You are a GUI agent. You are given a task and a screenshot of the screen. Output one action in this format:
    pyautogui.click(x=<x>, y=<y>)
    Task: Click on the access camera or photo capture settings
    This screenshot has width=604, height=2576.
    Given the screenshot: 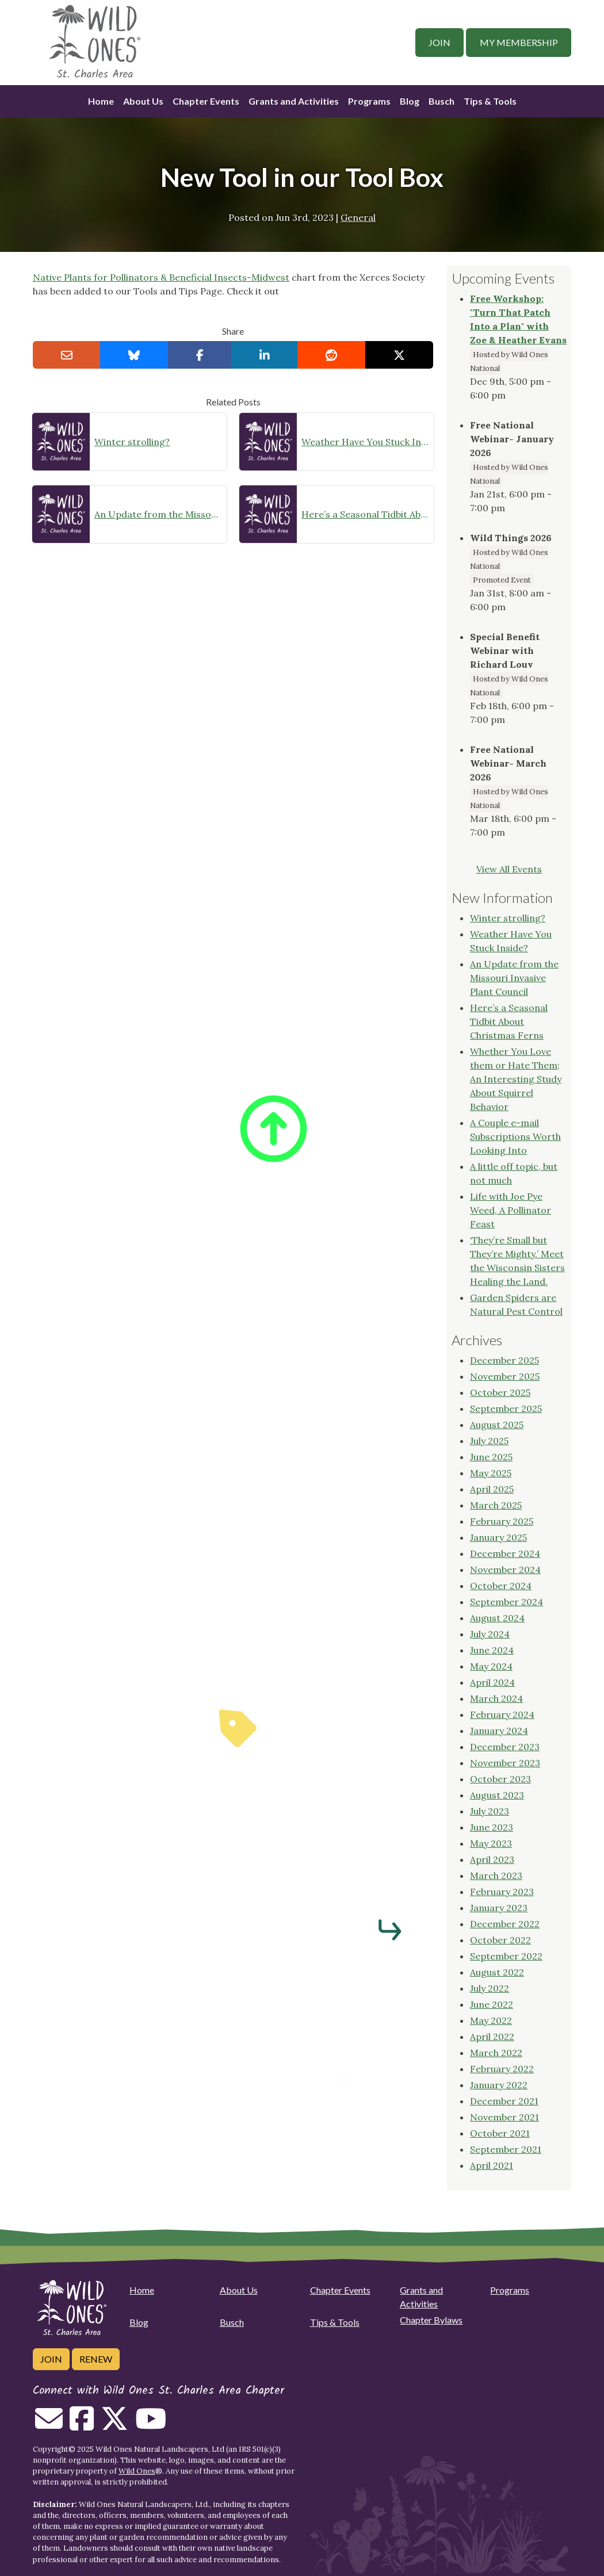 What is the action you would take?
    pyautogui.click(x=345, y=2077)
    